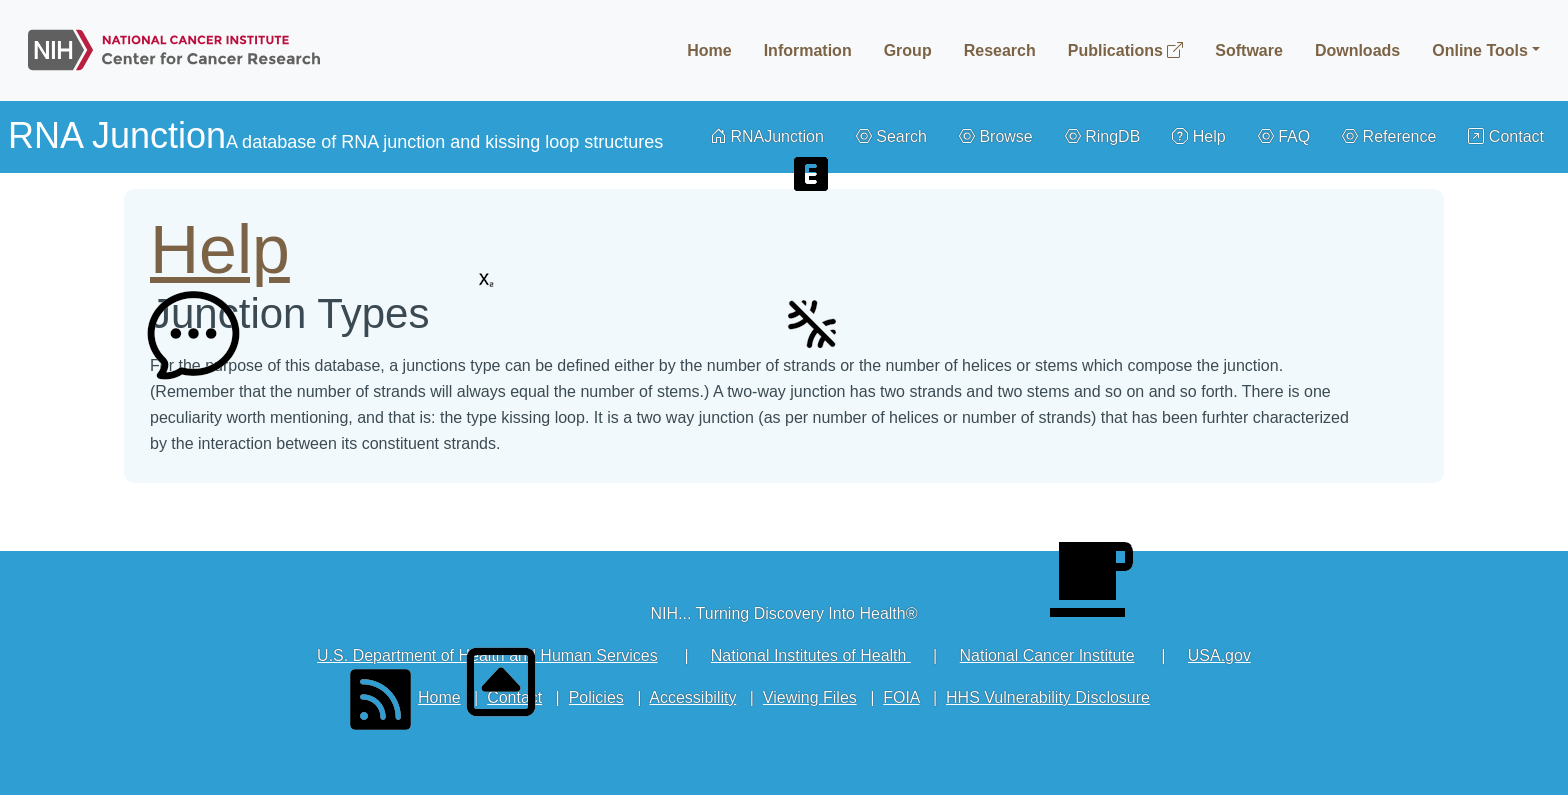 The image size is (1568, 795). Describe the element at coordinates (501, 682) in the screenshot. I see `expand or collapse a section upward` at that location.